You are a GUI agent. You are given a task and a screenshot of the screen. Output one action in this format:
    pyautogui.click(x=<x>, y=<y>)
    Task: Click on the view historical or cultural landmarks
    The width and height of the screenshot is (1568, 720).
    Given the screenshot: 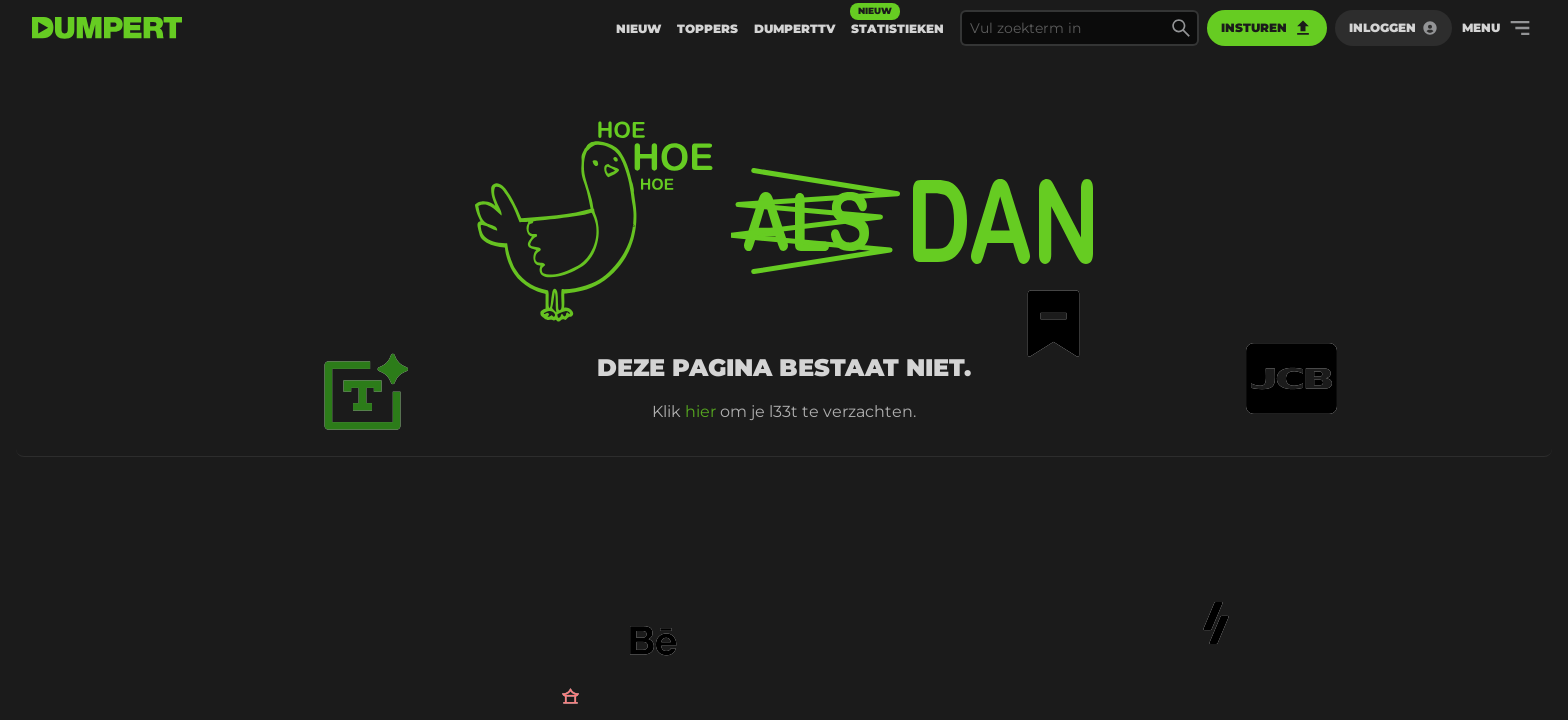 What is the action you would take?
    pyautogui.click(x=570, y=696)
    